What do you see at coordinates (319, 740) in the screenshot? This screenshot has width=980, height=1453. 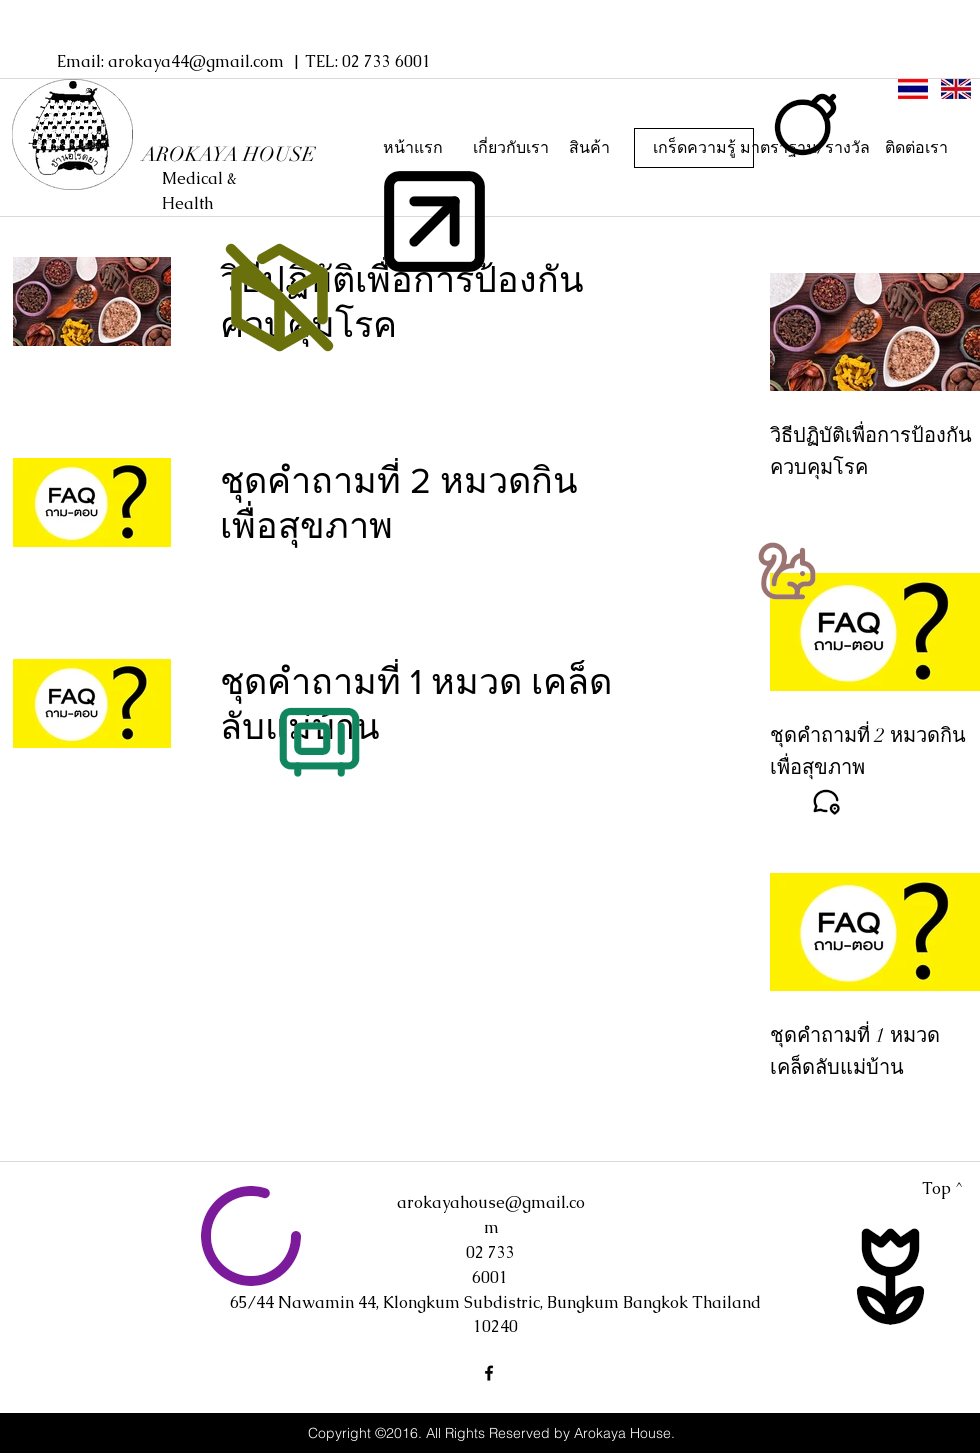 I see `access microwave or kitchen appliance controls` at bounding box center [319, 740].